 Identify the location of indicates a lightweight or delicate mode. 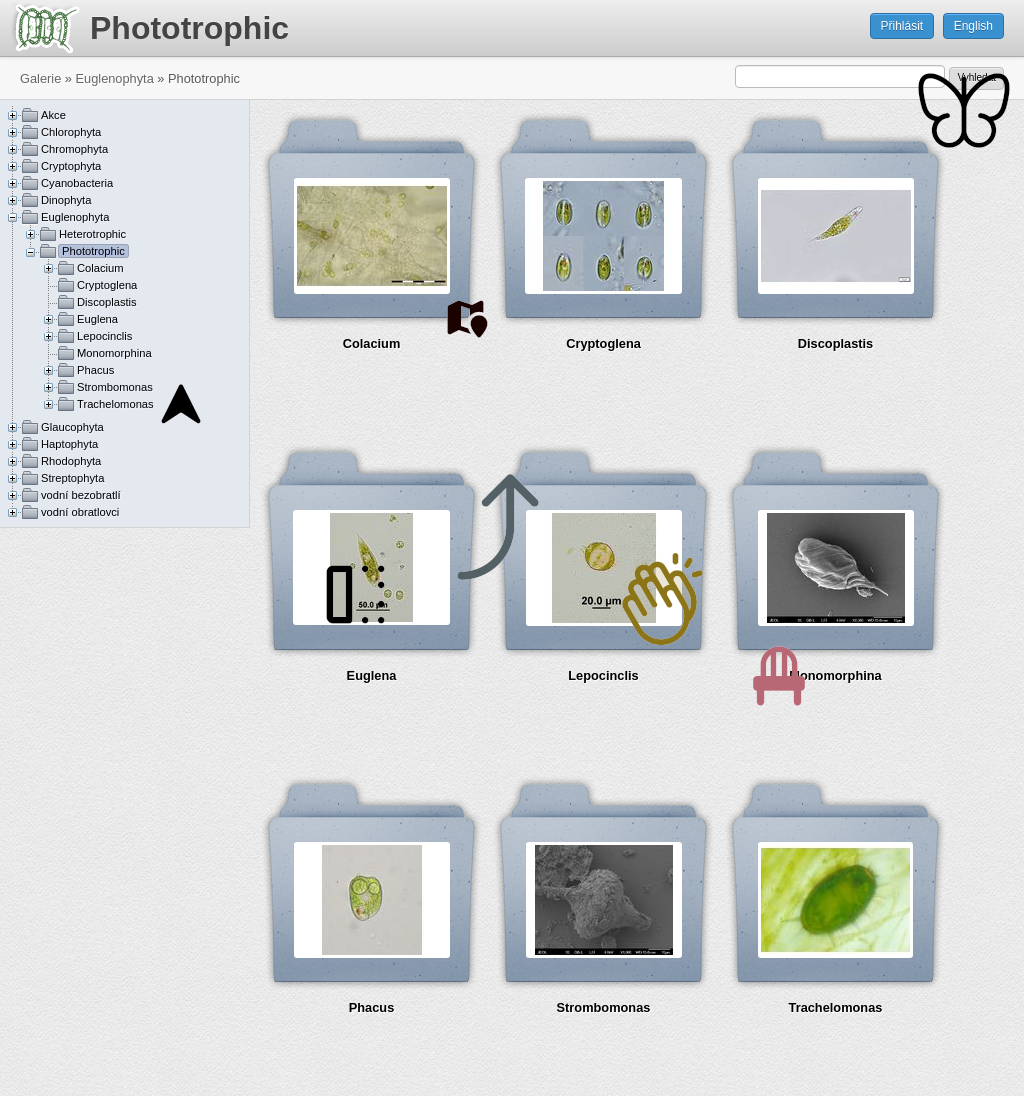
(964, 109).